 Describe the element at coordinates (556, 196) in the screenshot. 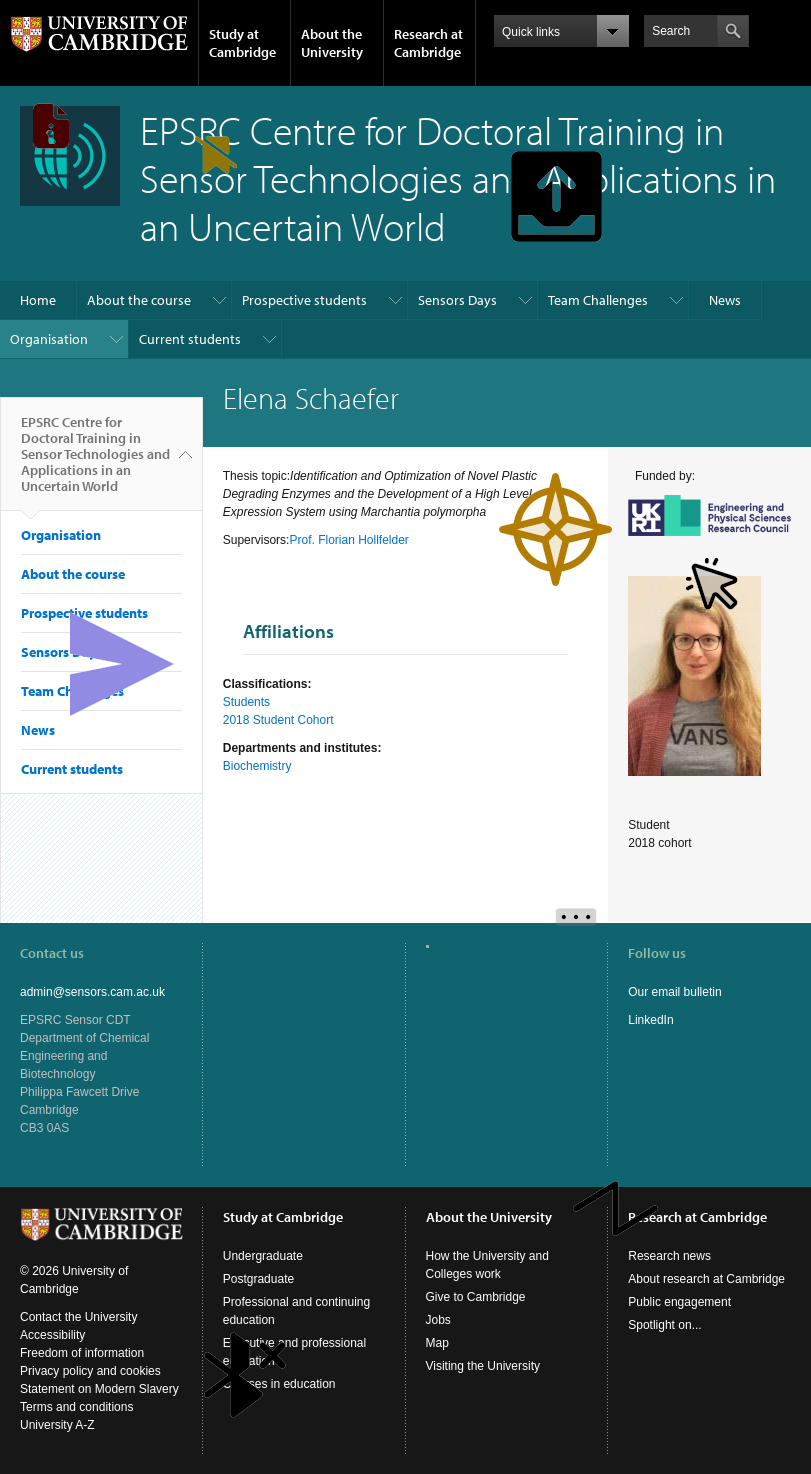

I see `upload file to inbox or tray` at that location.